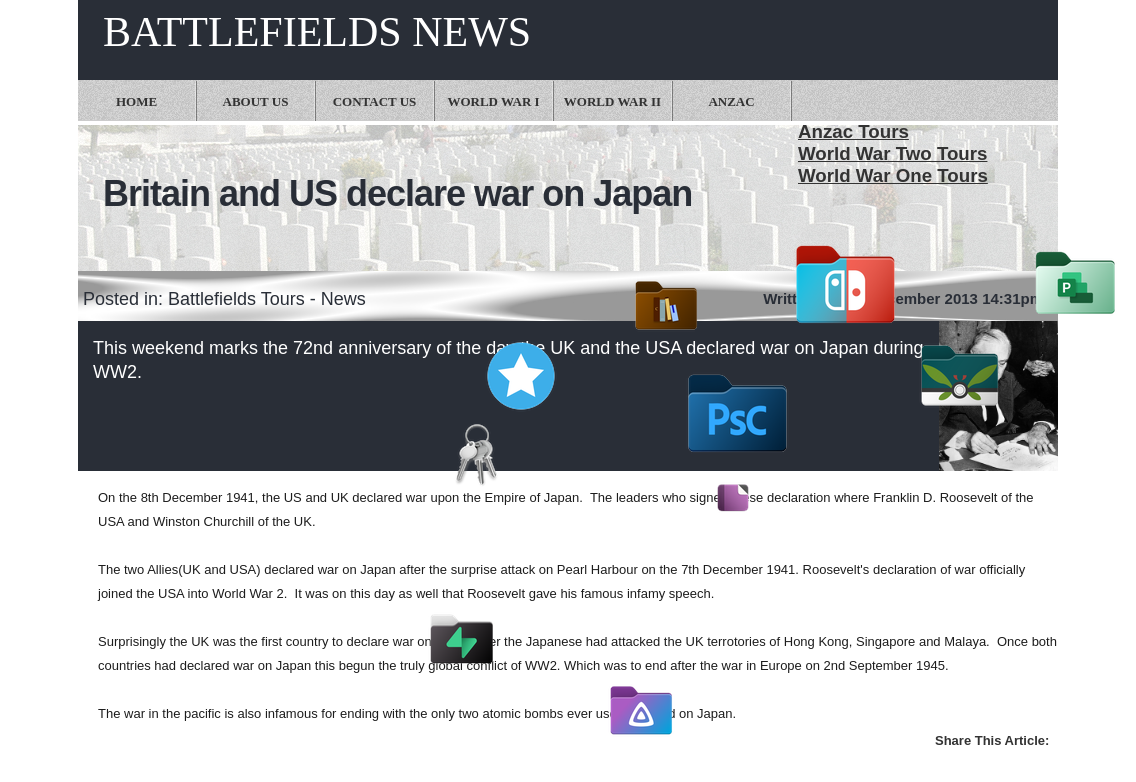 This screenshot has height=782, width=1136. Describe the element at coordinates (461, 640) in the screenshot. I see `open supabase project folder` at that location.